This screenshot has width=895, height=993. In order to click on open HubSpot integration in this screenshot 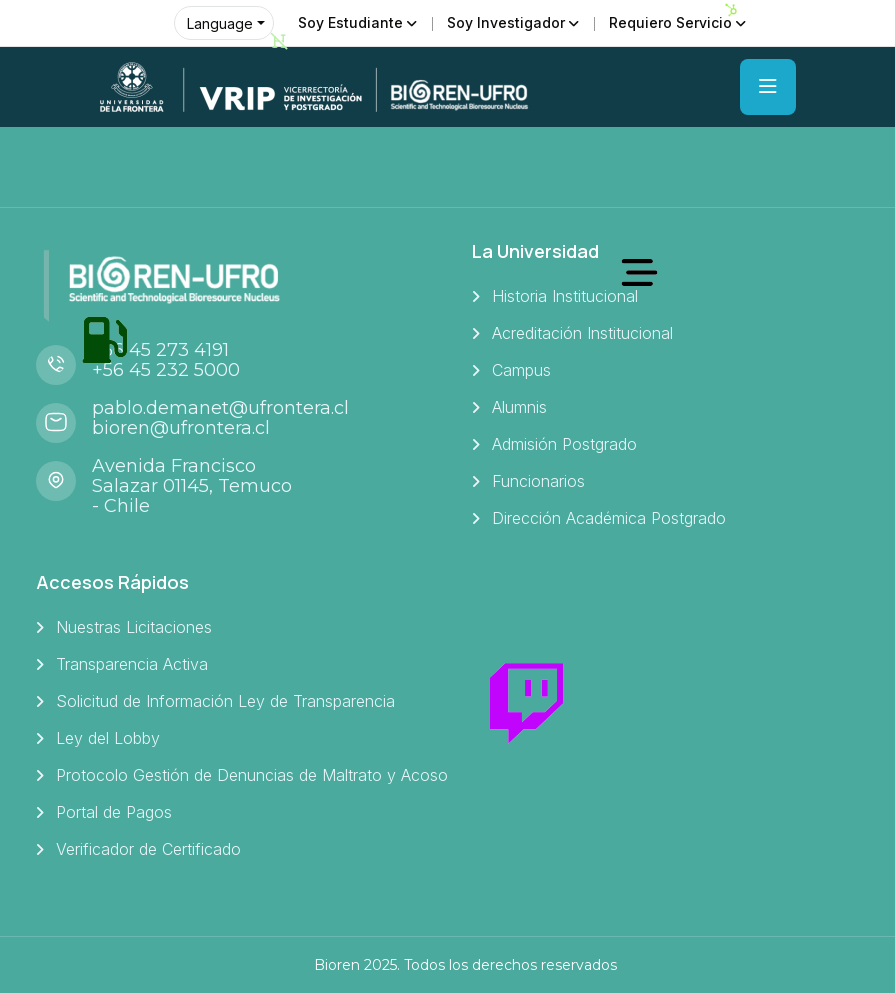, I will do `click(731, 10)`.